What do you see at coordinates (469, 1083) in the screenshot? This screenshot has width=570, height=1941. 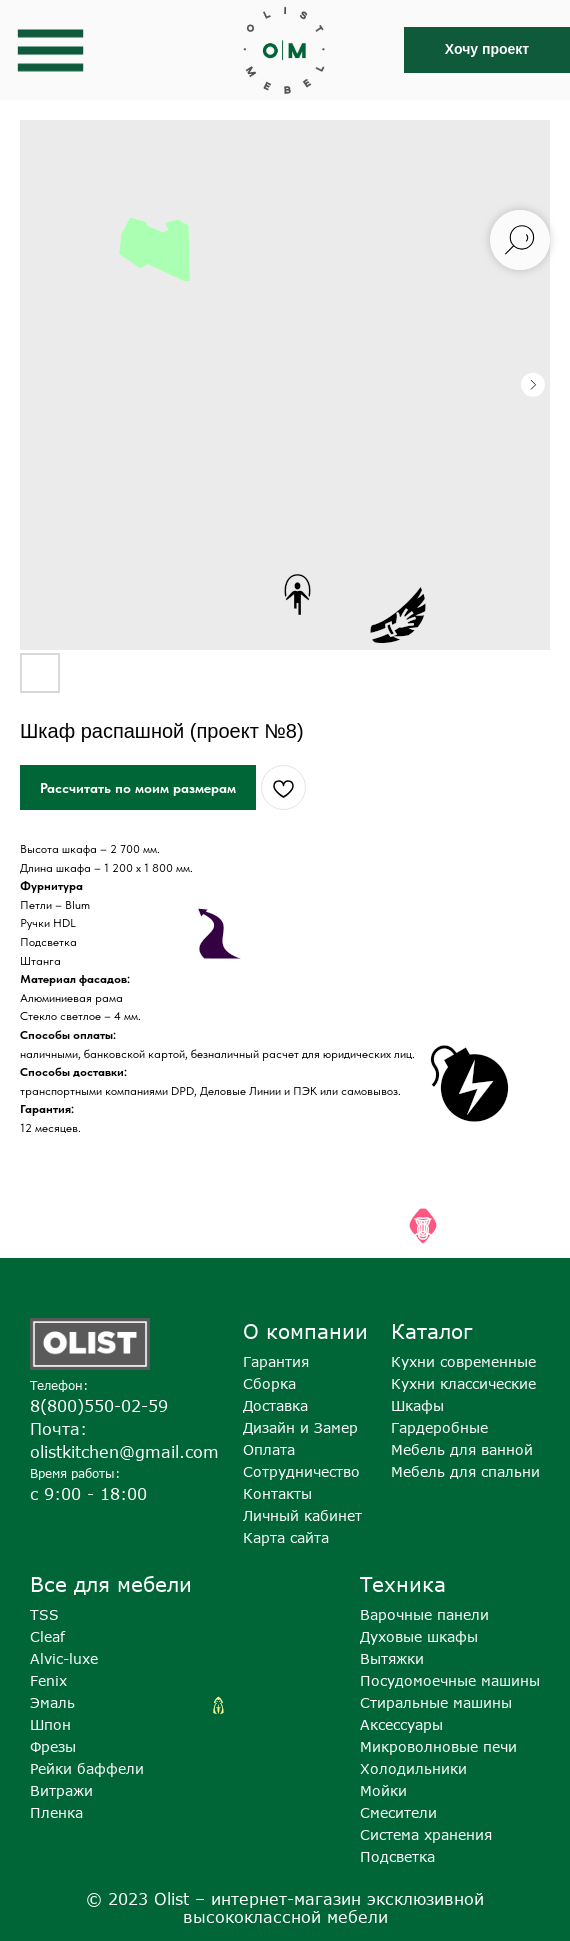 I see `activate an explosive or power attack ability` at bounding box center [469, 1083].